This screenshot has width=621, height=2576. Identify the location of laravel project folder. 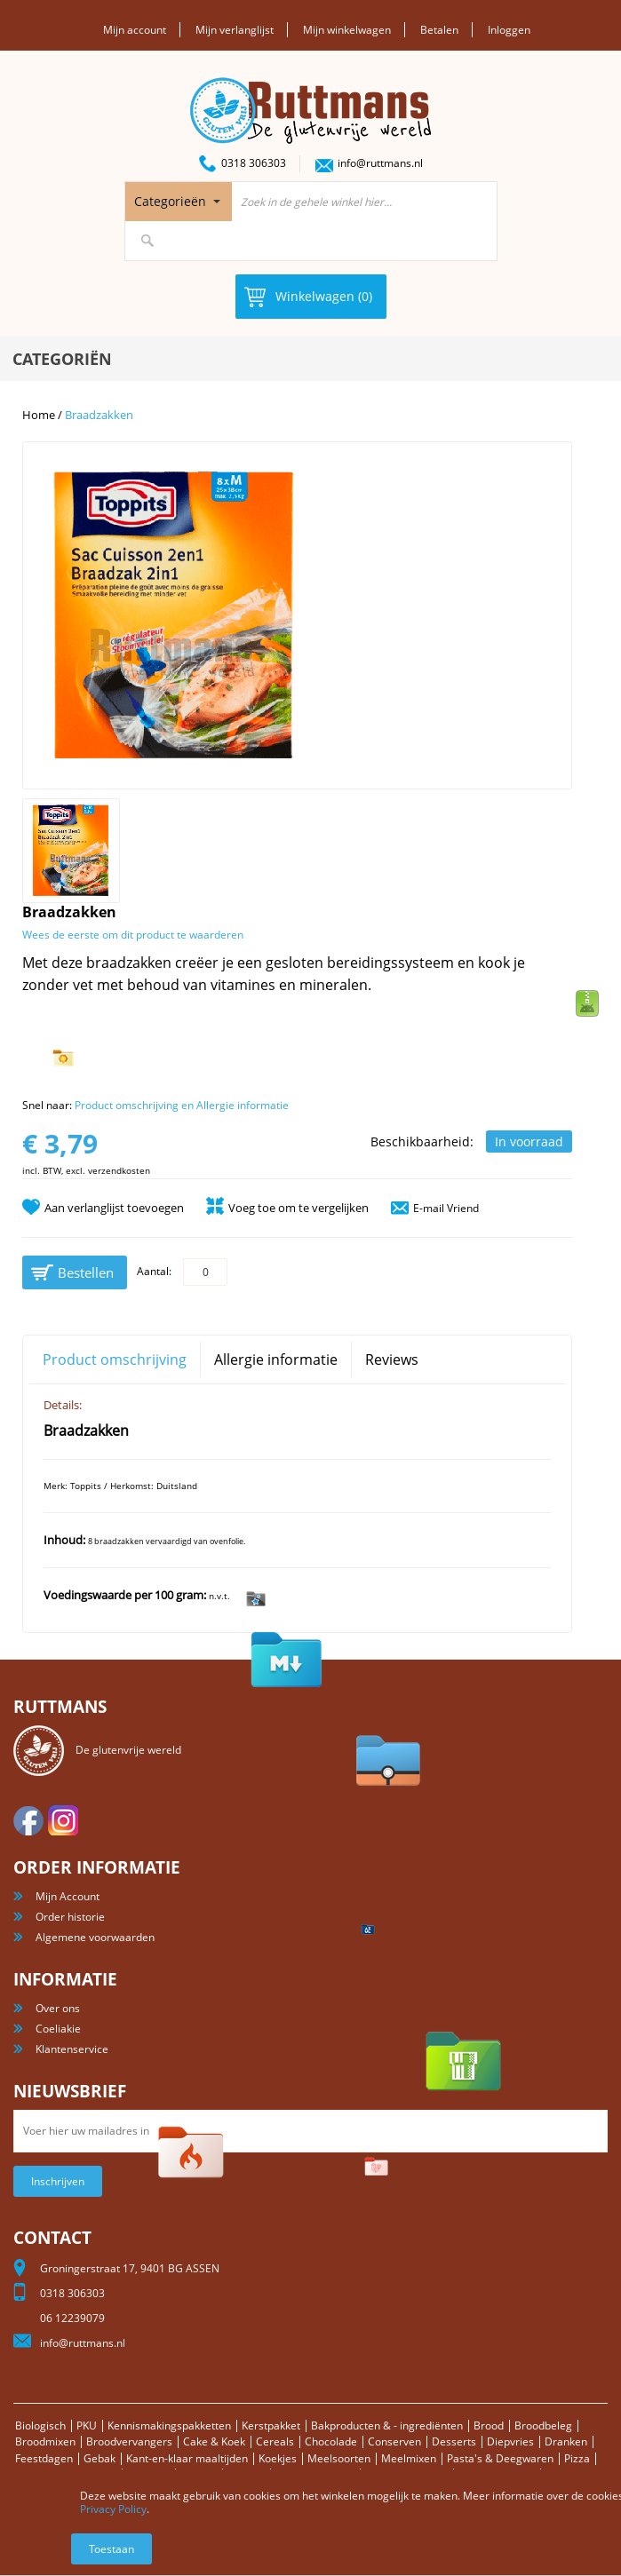
(376, 2167).